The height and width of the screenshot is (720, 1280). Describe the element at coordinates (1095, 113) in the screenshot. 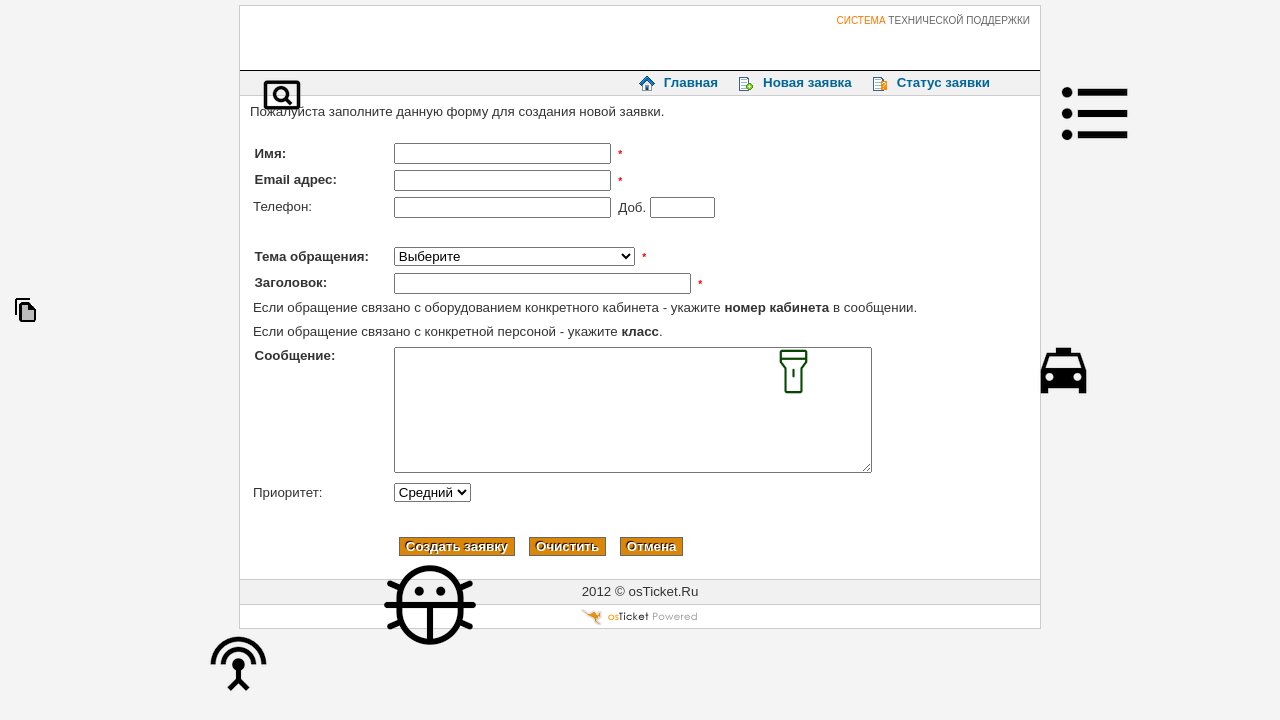

I see `view items in a bulleted list format` at that location.